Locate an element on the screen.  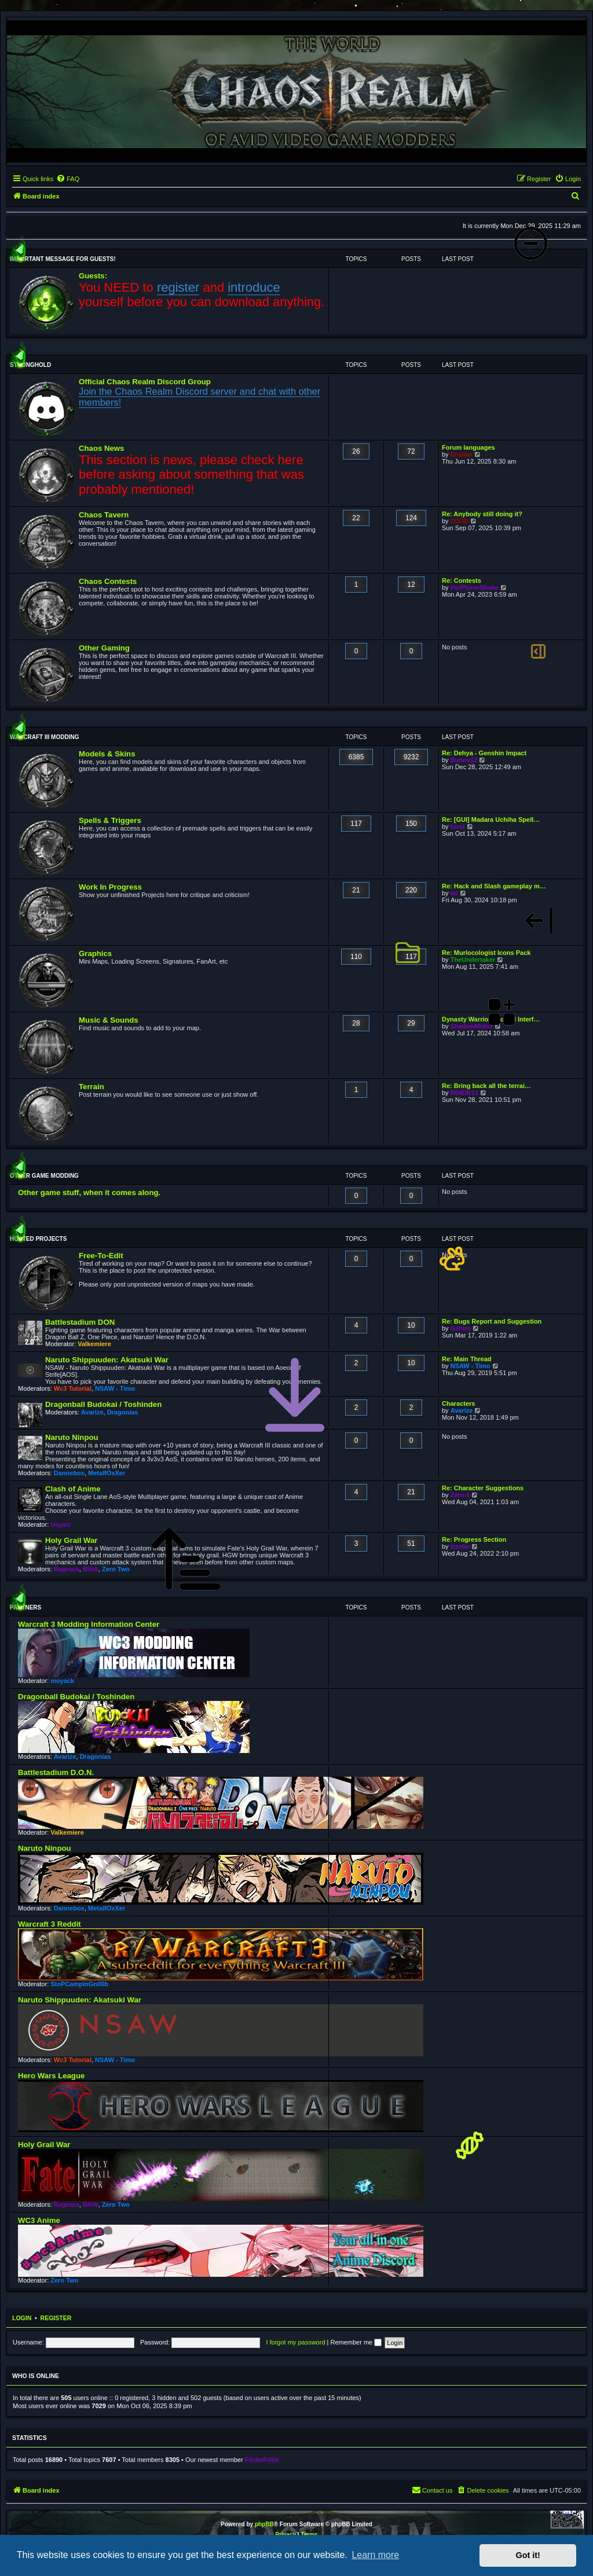
sort items in ascending order is located at coordinates (186, 1559).